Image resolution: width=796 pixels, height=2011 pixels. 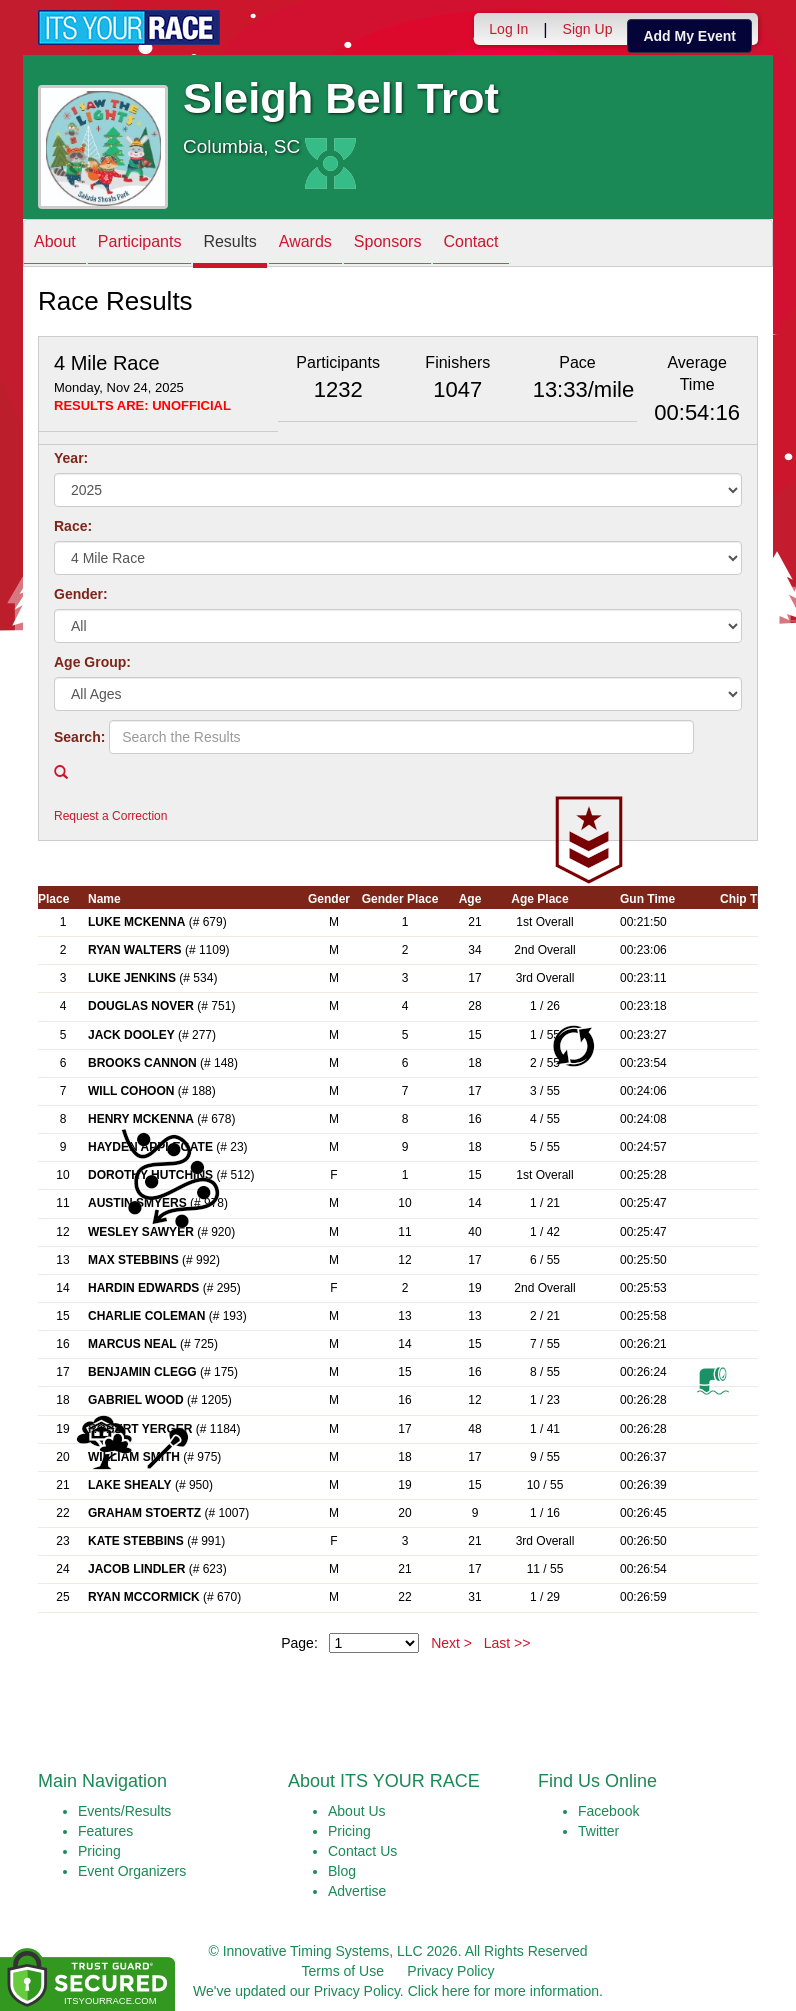 I want to click on indicates rank 3 or sergeant-level status, so click(x=589, y=840).